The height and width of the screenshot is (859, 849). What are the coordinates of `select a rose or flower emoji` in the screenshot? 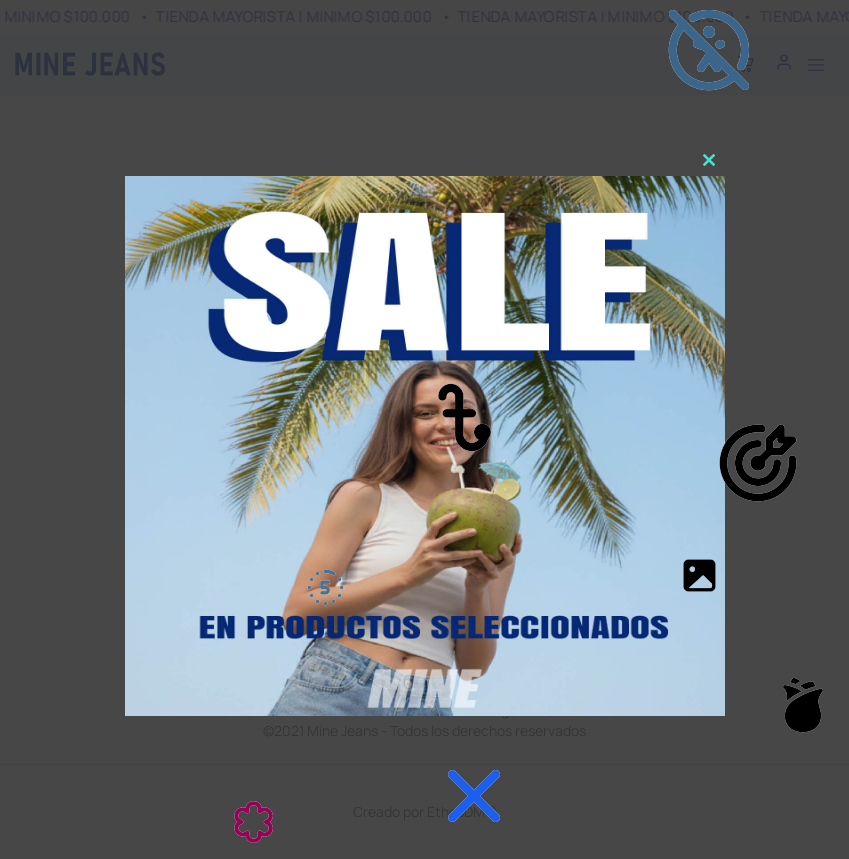 It's located at (803, 705).